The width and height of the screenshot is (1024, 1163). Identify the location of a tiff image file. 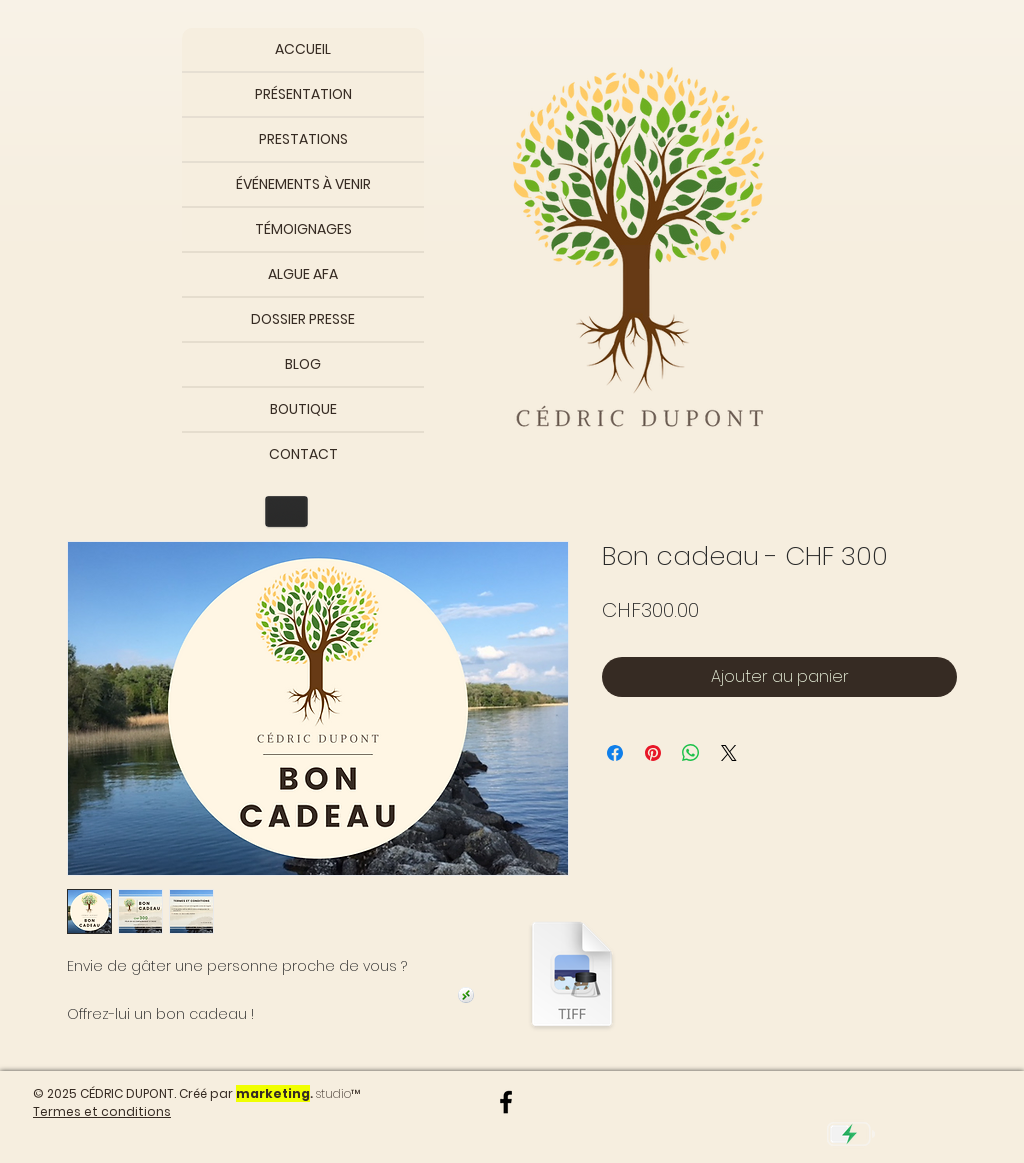
(572, 976).